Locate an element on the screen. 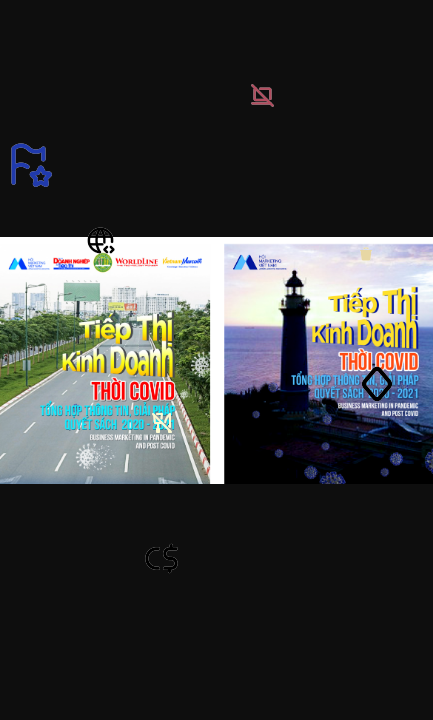 Image resolution: width=433 pixels, height=720 pixels. delete selected item is located at coordinates (366, 254).